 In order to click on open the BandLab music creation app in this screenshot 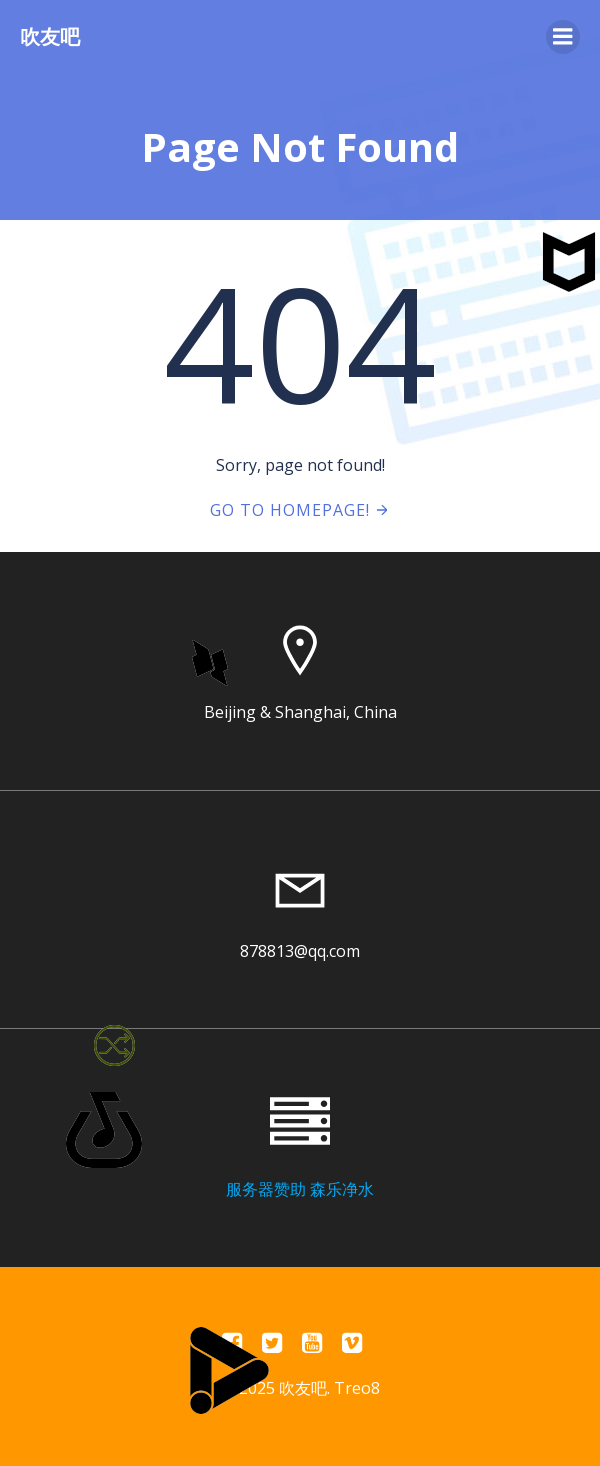, I will do `click(104, 1130)`.